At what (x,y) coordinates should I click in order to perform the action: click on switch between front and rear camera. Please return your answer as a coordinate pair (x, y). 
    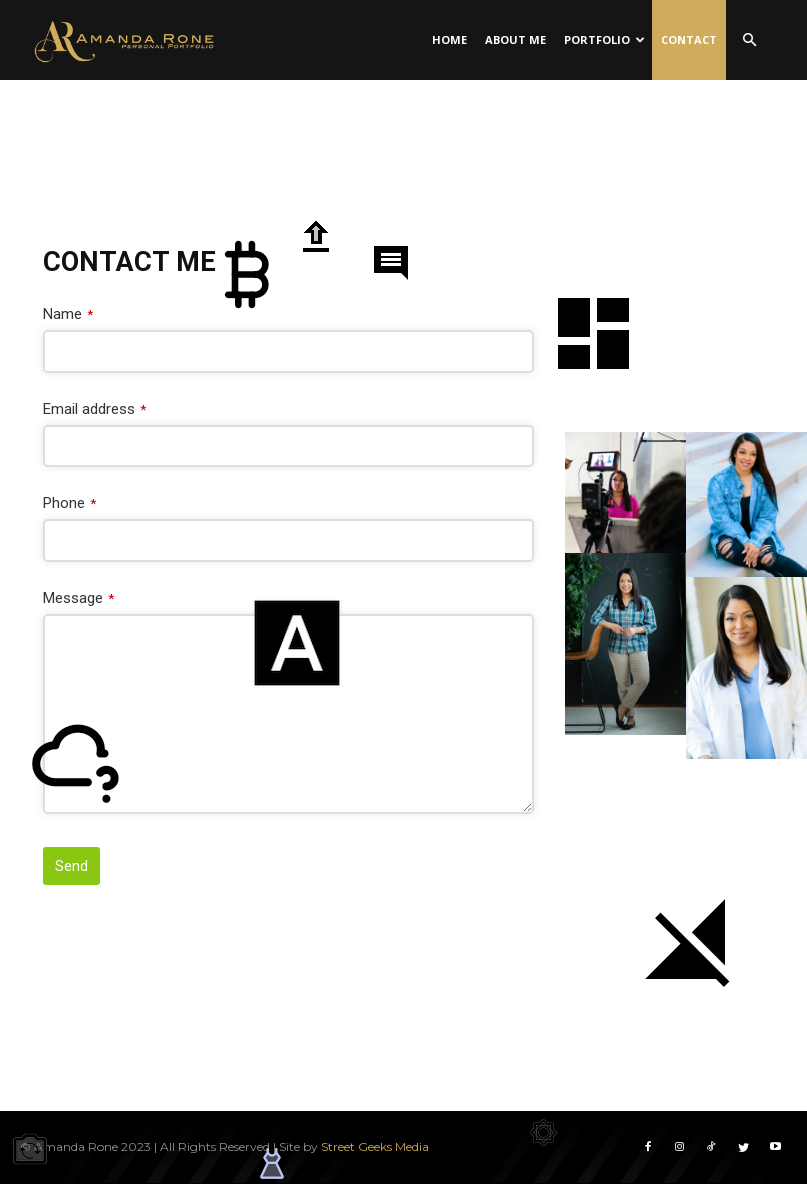
    Looking at the image, I should click on (30, 1149).